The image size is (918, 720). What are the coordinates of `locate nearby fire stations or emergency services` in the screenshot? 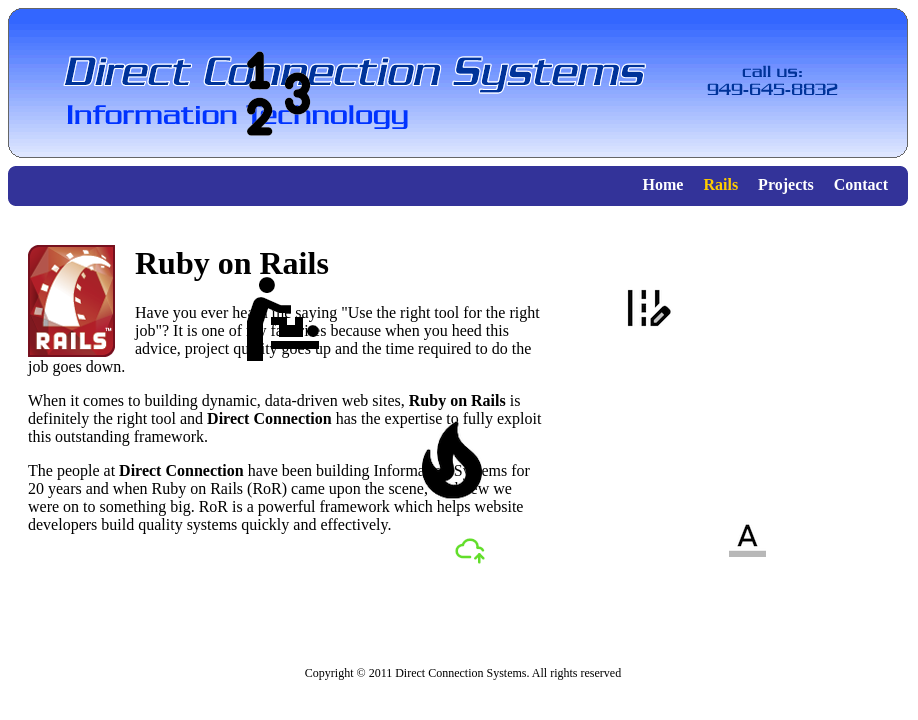 It's located at (452, 461).